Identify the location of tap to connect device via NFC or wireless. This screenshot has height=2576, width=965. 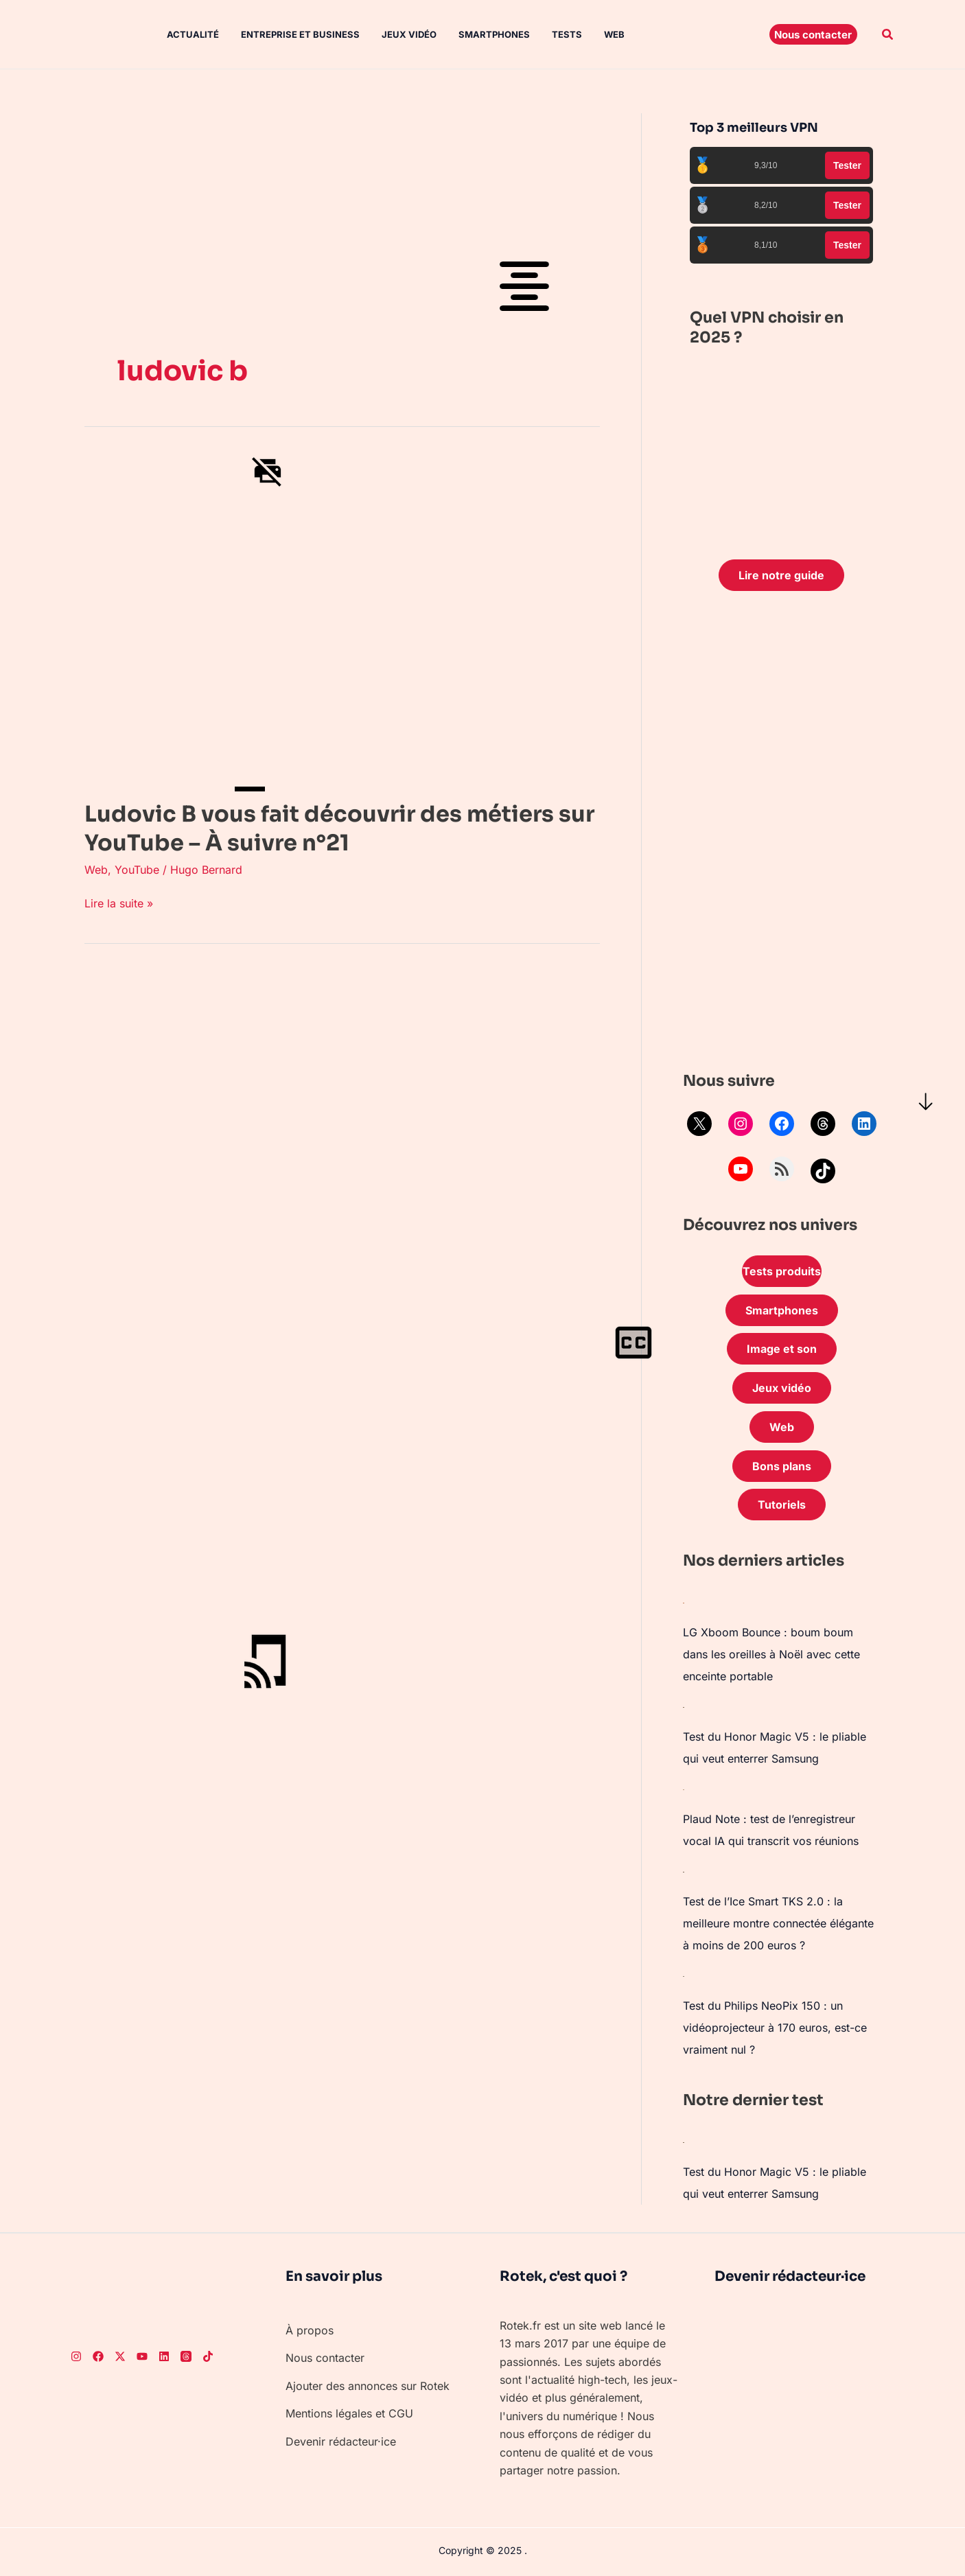
(268, 1661).